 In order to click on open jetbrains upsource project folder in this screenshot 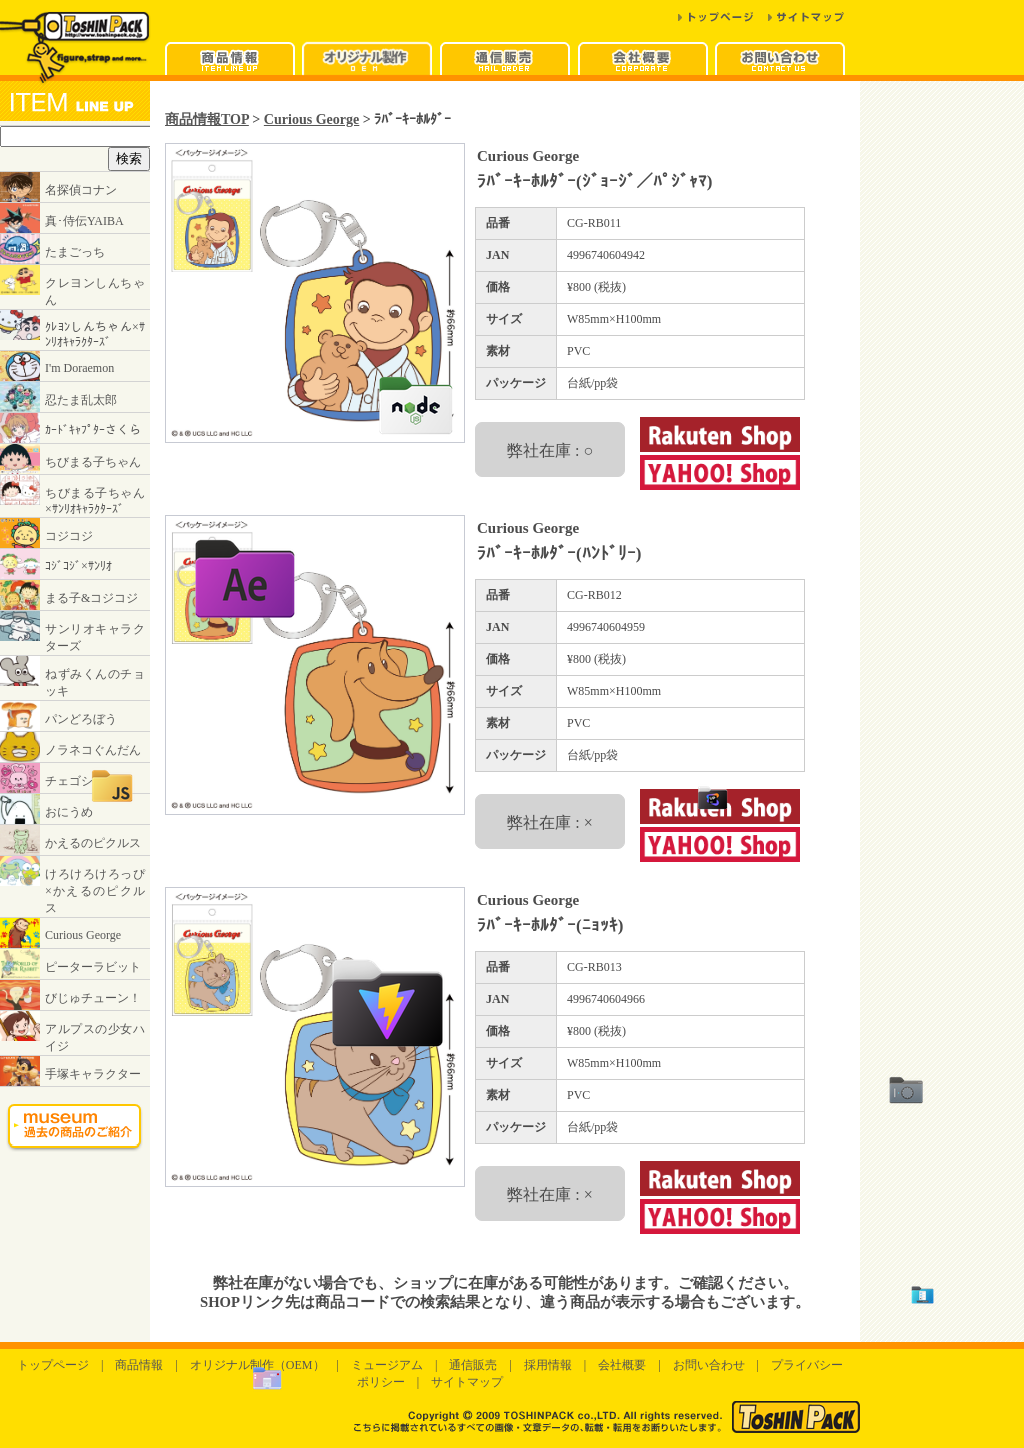, I will do `click(712, 798)`.